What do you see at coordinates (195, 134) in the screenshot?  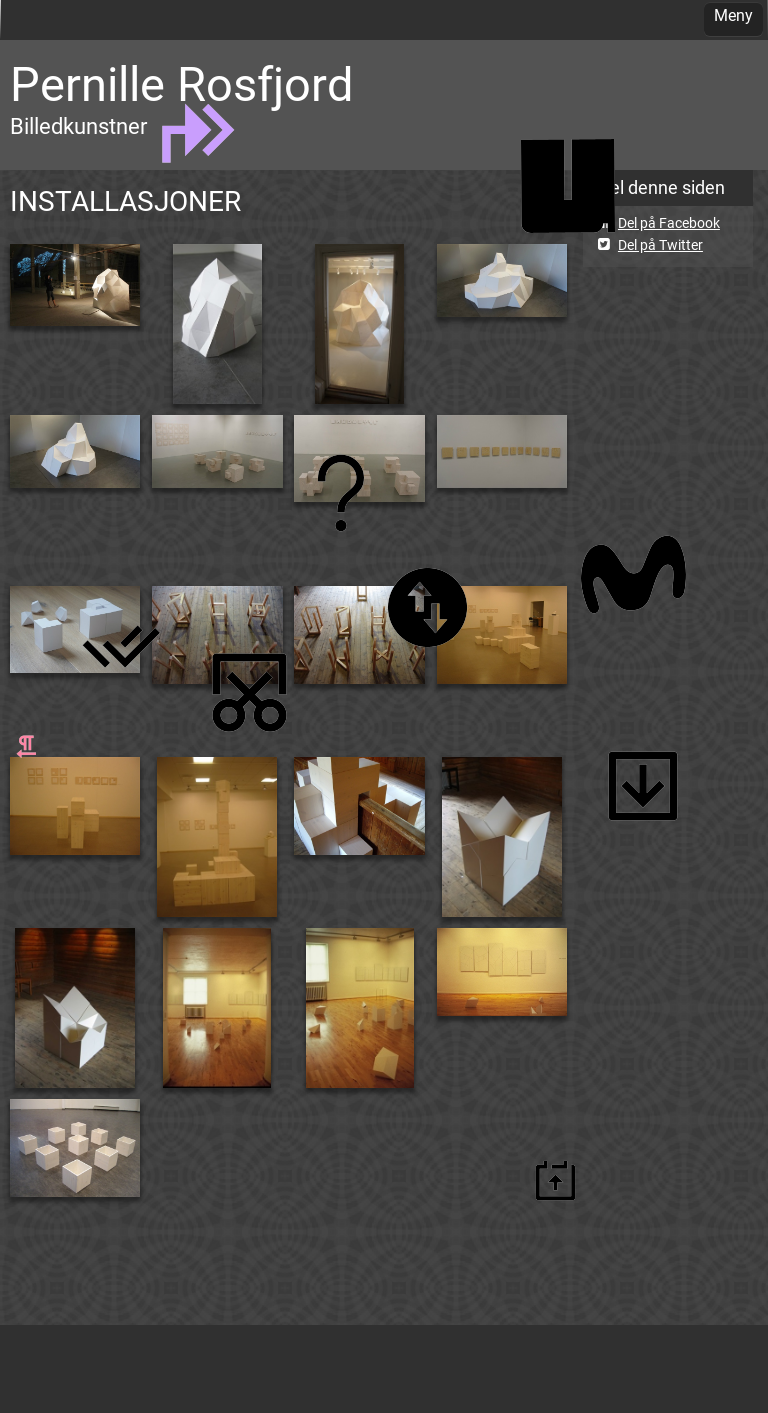 I see `forward message to multiple recipients` at bounding box center [195, 134].